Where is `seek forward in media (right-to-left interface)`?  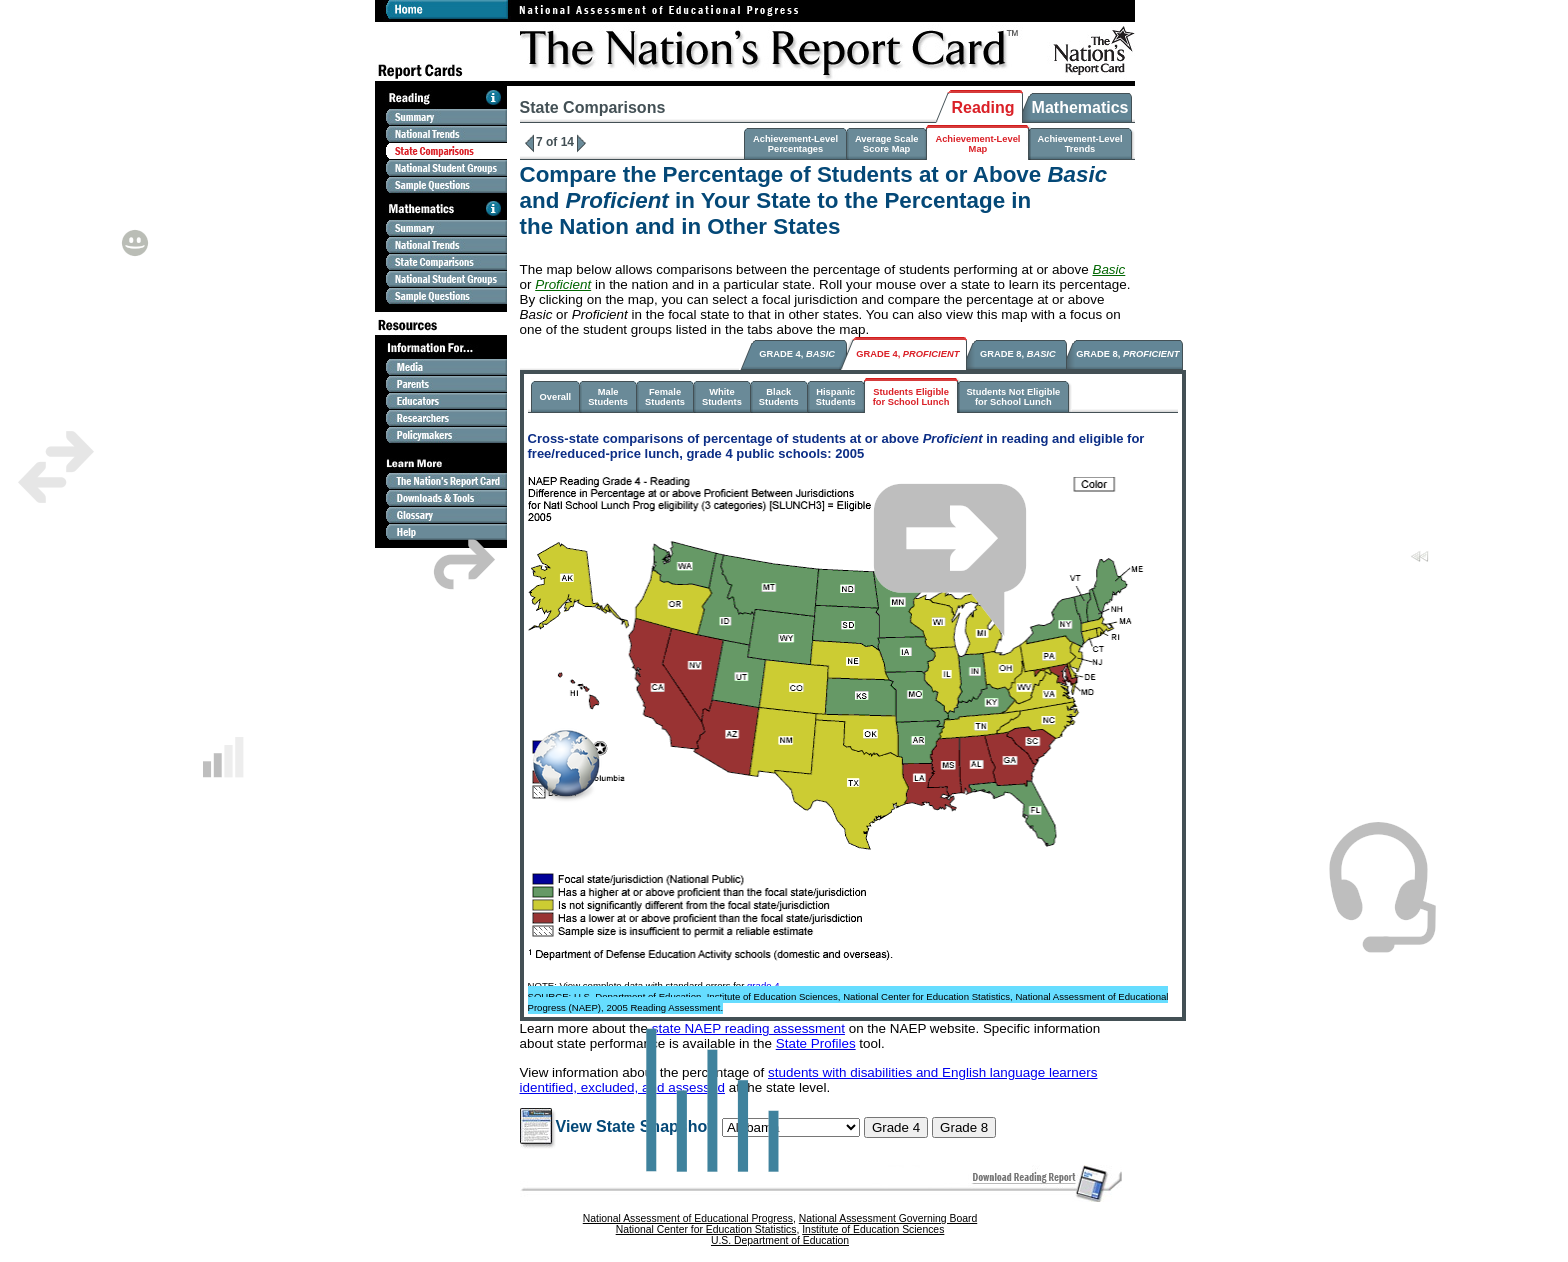
seek forward in media (right-to-left interface) is located at coordinates (1419, 556).